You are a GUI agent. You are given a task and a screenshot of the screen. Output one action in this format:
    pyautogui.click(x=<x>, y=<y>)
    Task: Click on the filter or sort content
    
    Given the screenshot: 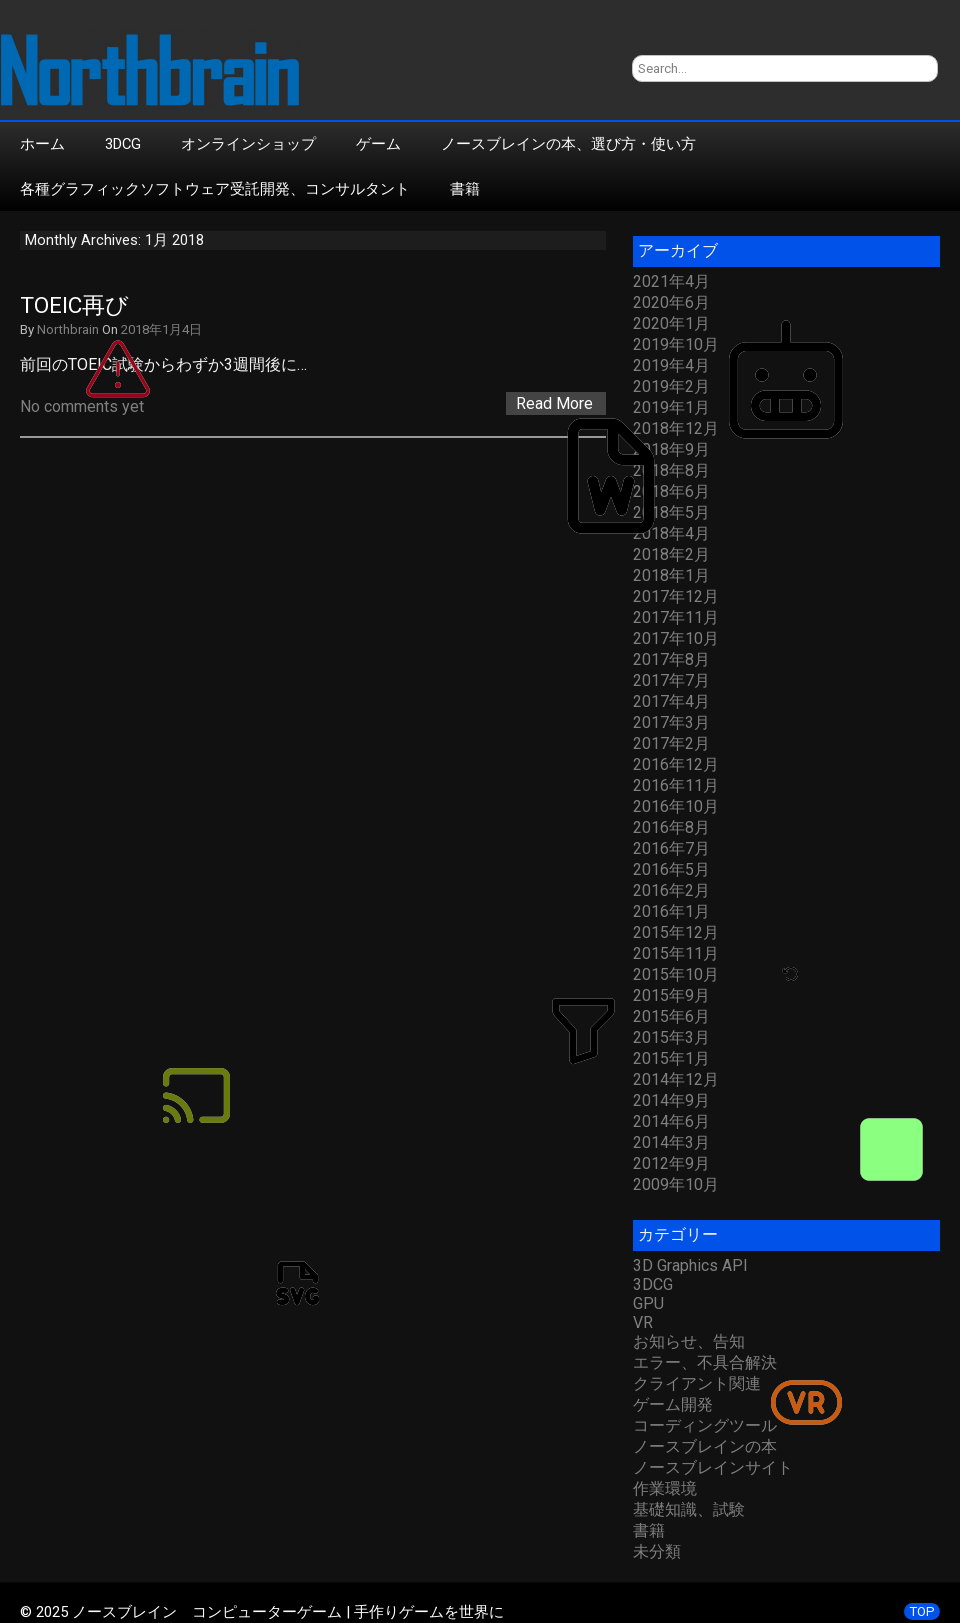 What is the action you would take?
    pyautogui.click(x=583, y=1029)
    